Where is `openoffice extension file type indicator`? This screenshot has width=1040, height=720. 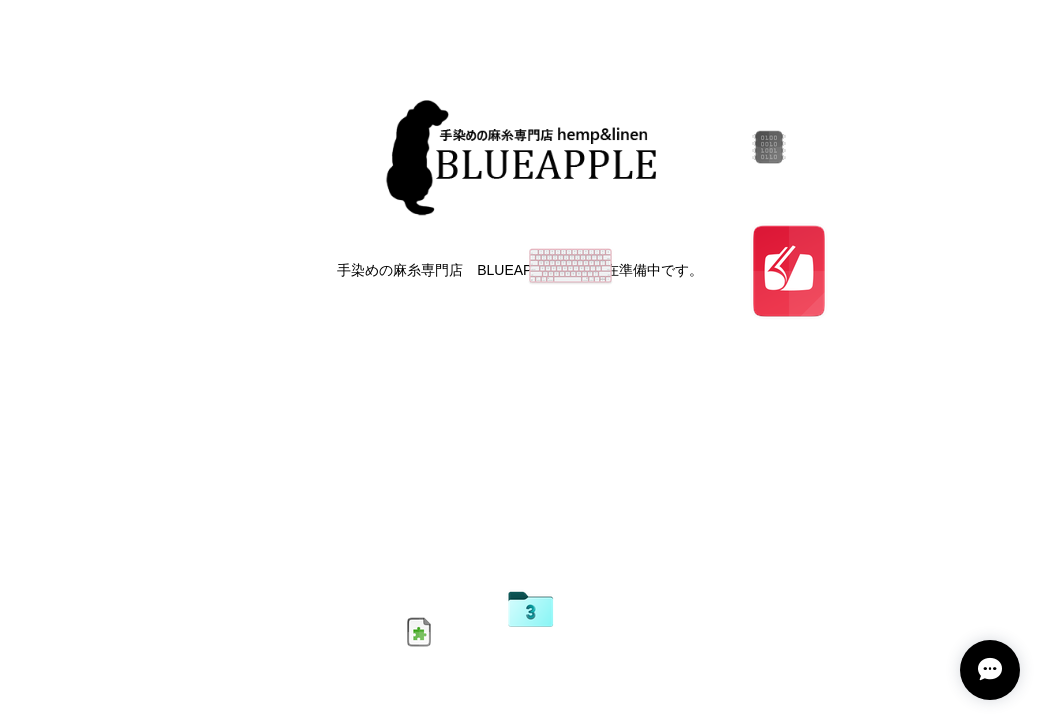 openoffice extension file type indicator is located at coordinates (419, 632).